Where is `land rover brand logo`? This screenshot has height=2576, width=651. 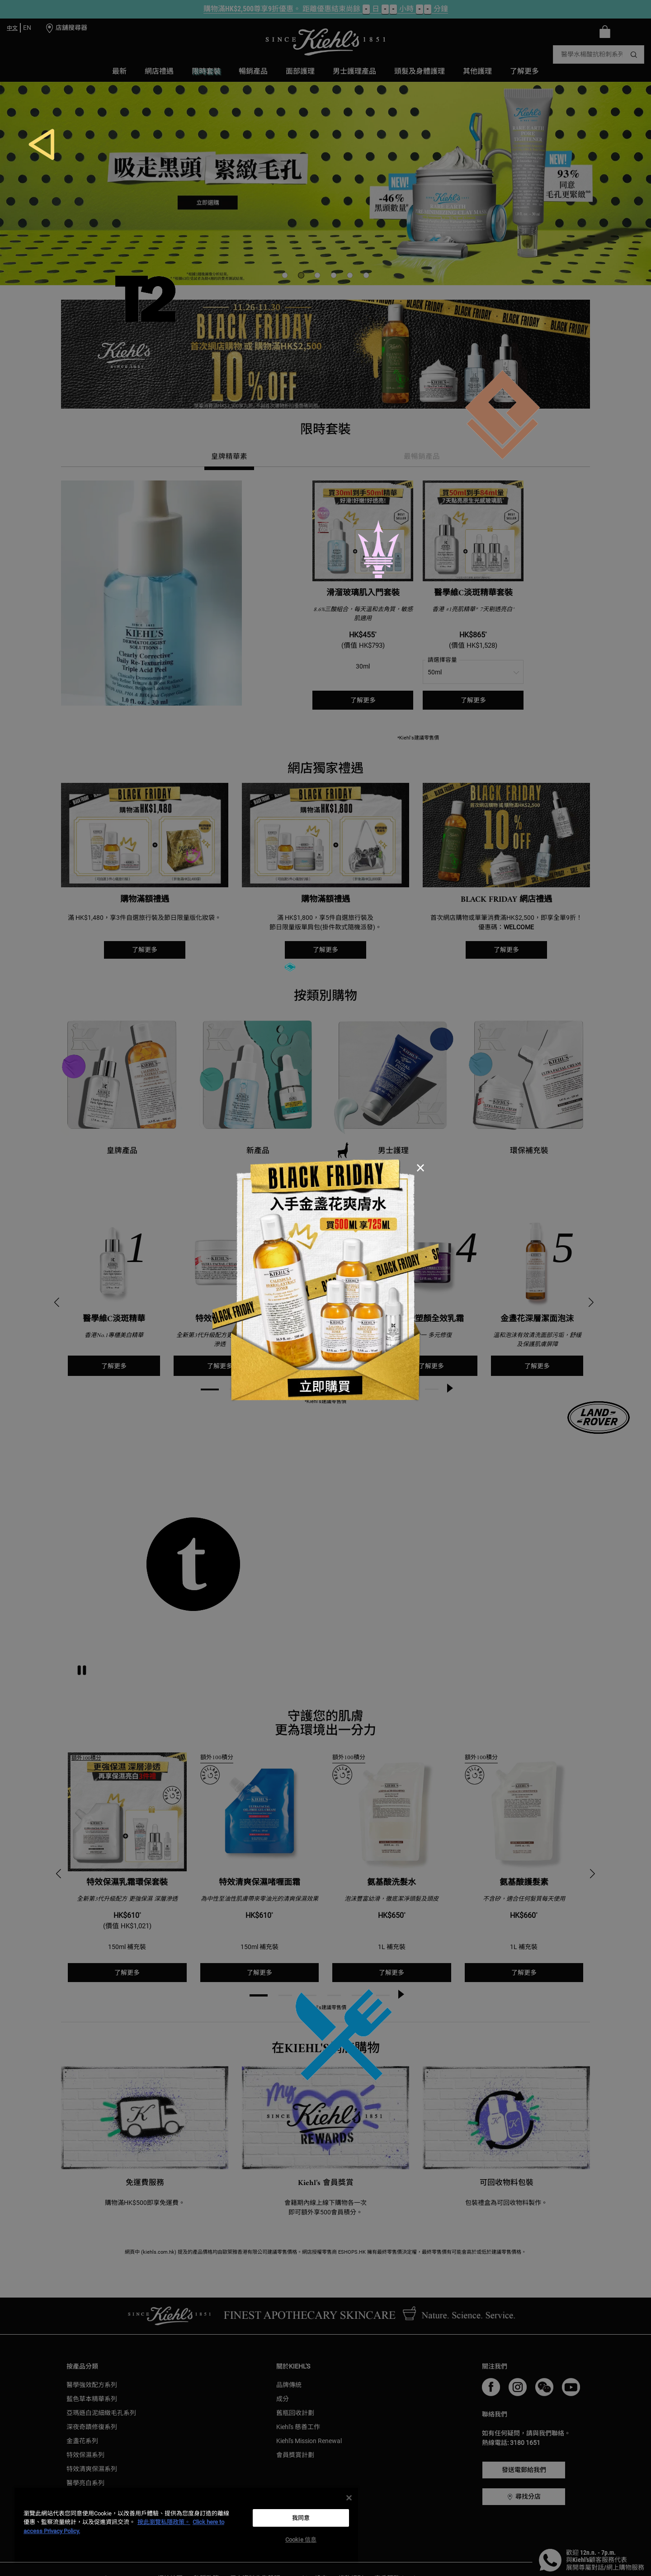 land rover brand logo is located at coordinates (599, 1418).